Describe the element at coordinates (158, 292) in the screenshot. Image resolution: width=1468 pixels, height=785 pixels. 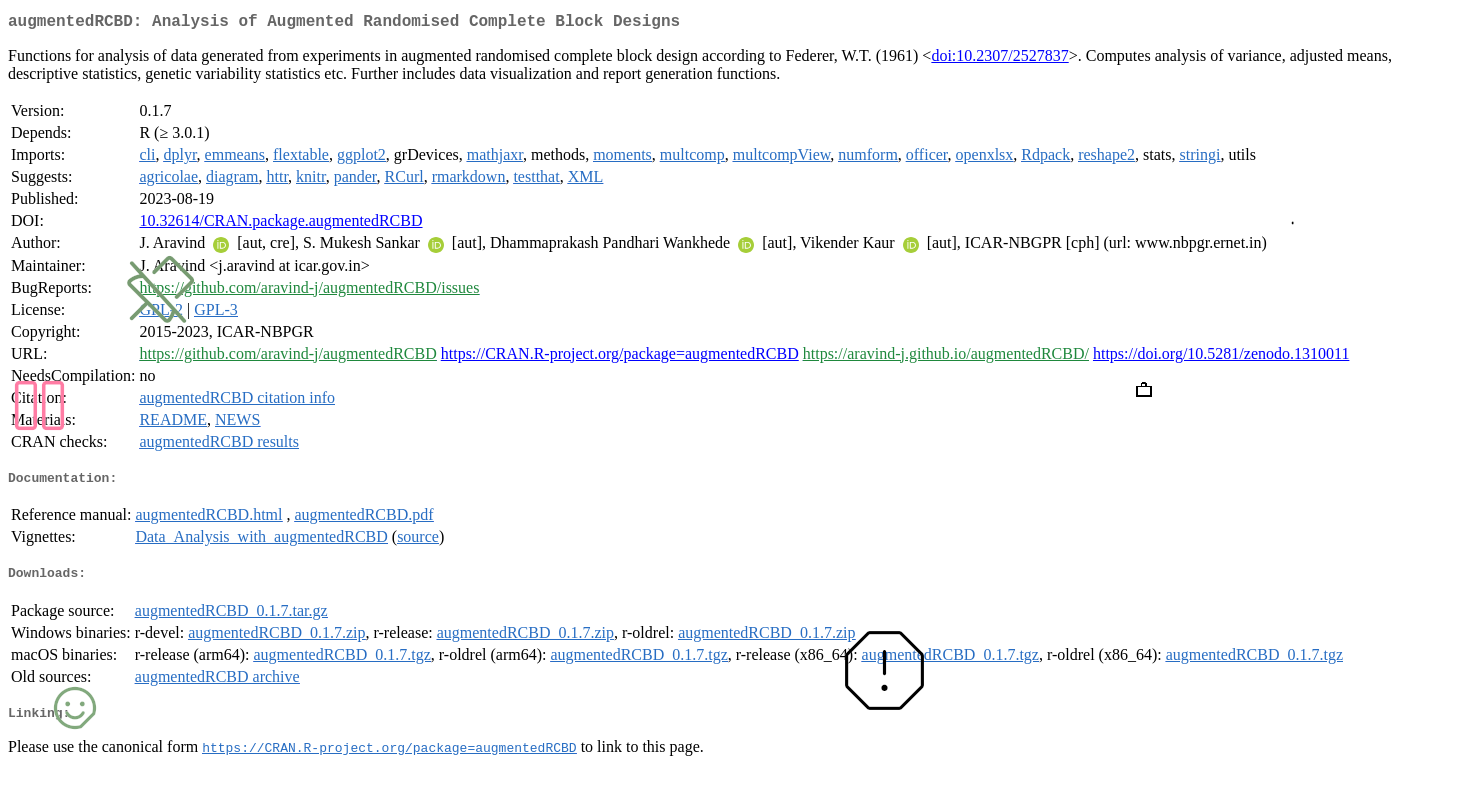
I see `unpin this item` at that location.